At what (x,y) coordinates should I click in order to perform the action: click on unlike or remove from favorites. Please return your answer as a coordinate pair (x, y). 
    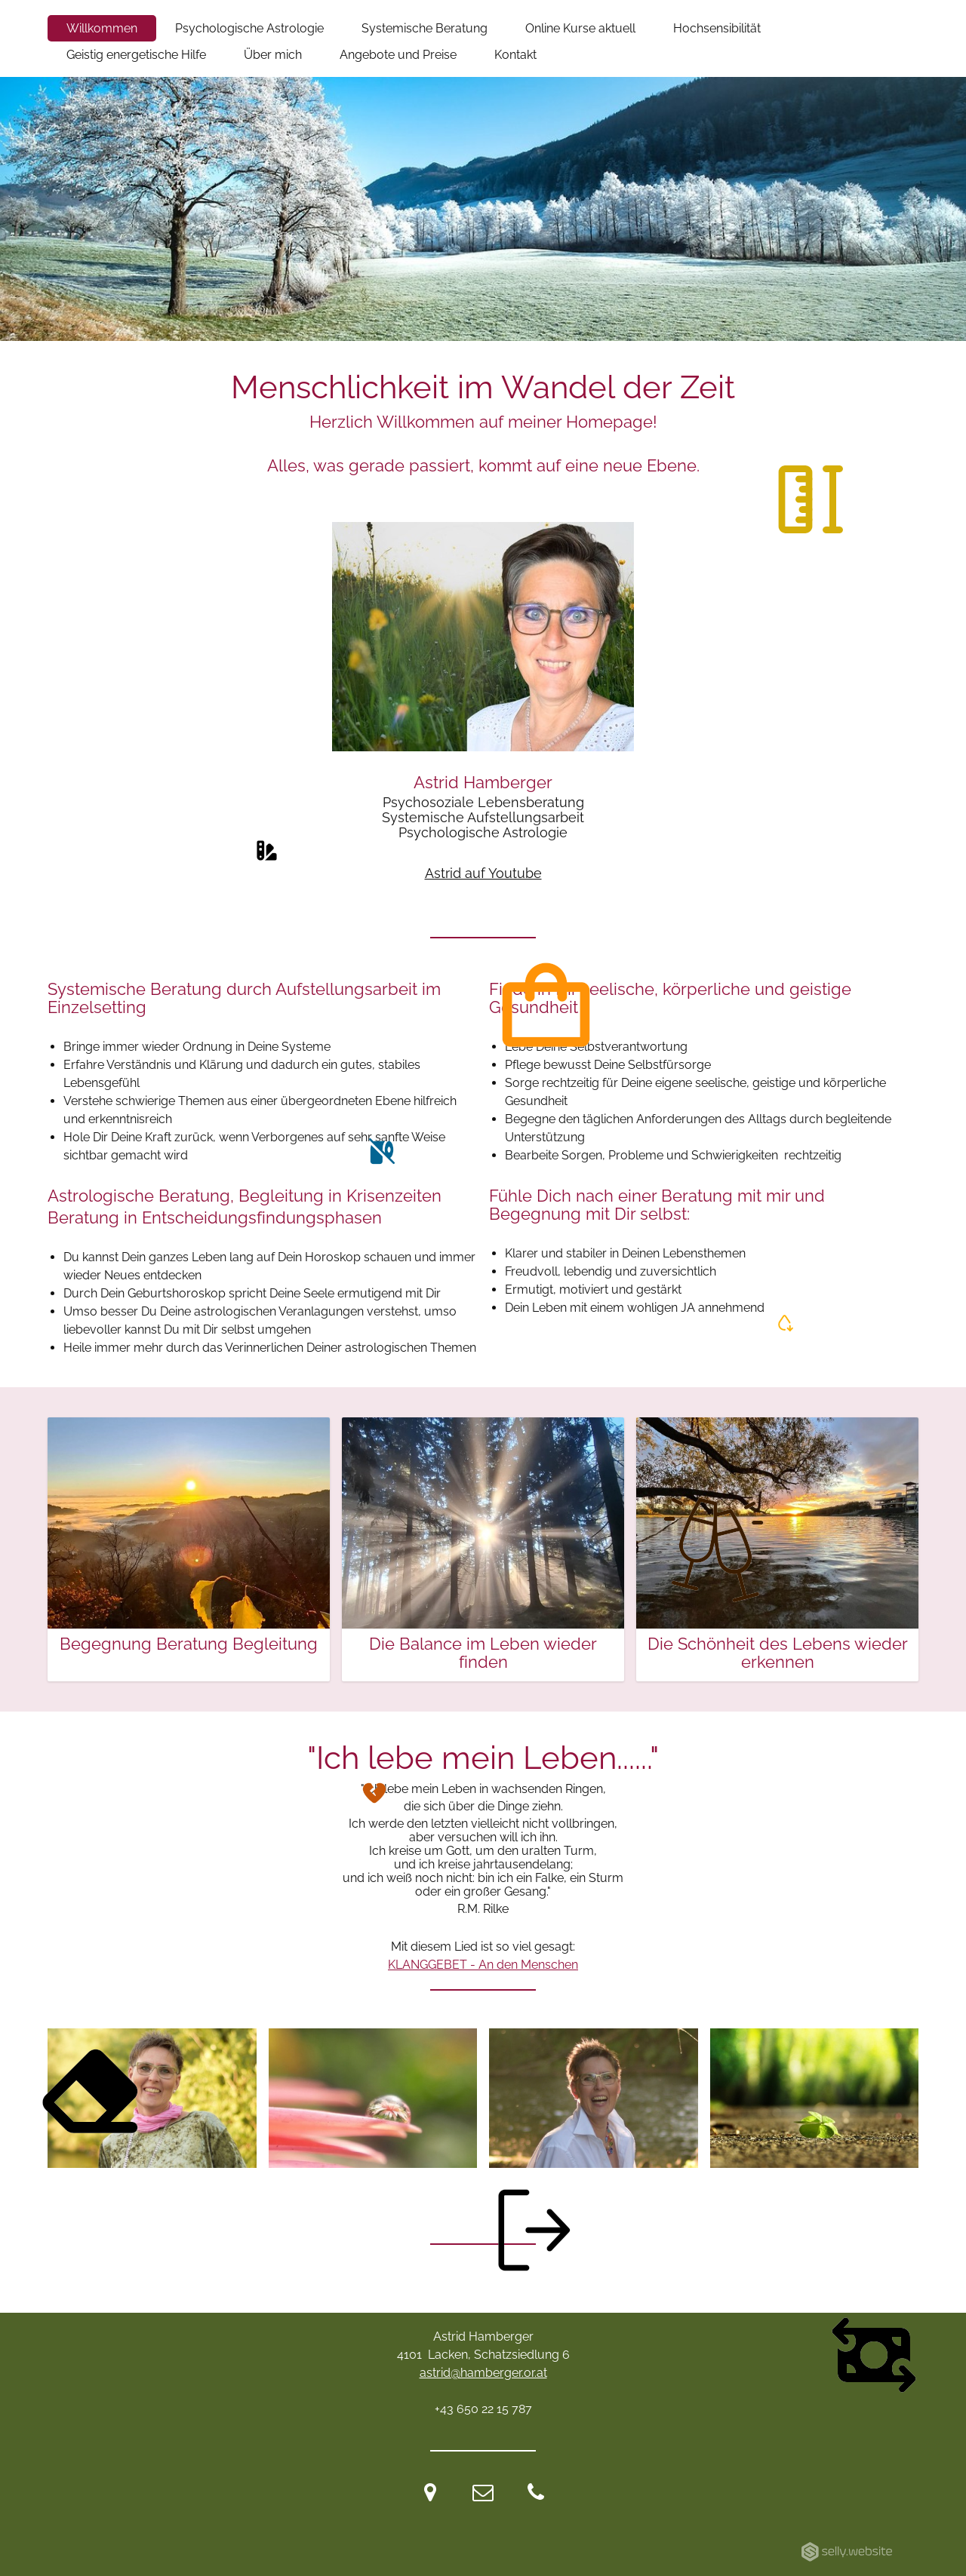
    Looking at the image, I should click on (374, 1793).